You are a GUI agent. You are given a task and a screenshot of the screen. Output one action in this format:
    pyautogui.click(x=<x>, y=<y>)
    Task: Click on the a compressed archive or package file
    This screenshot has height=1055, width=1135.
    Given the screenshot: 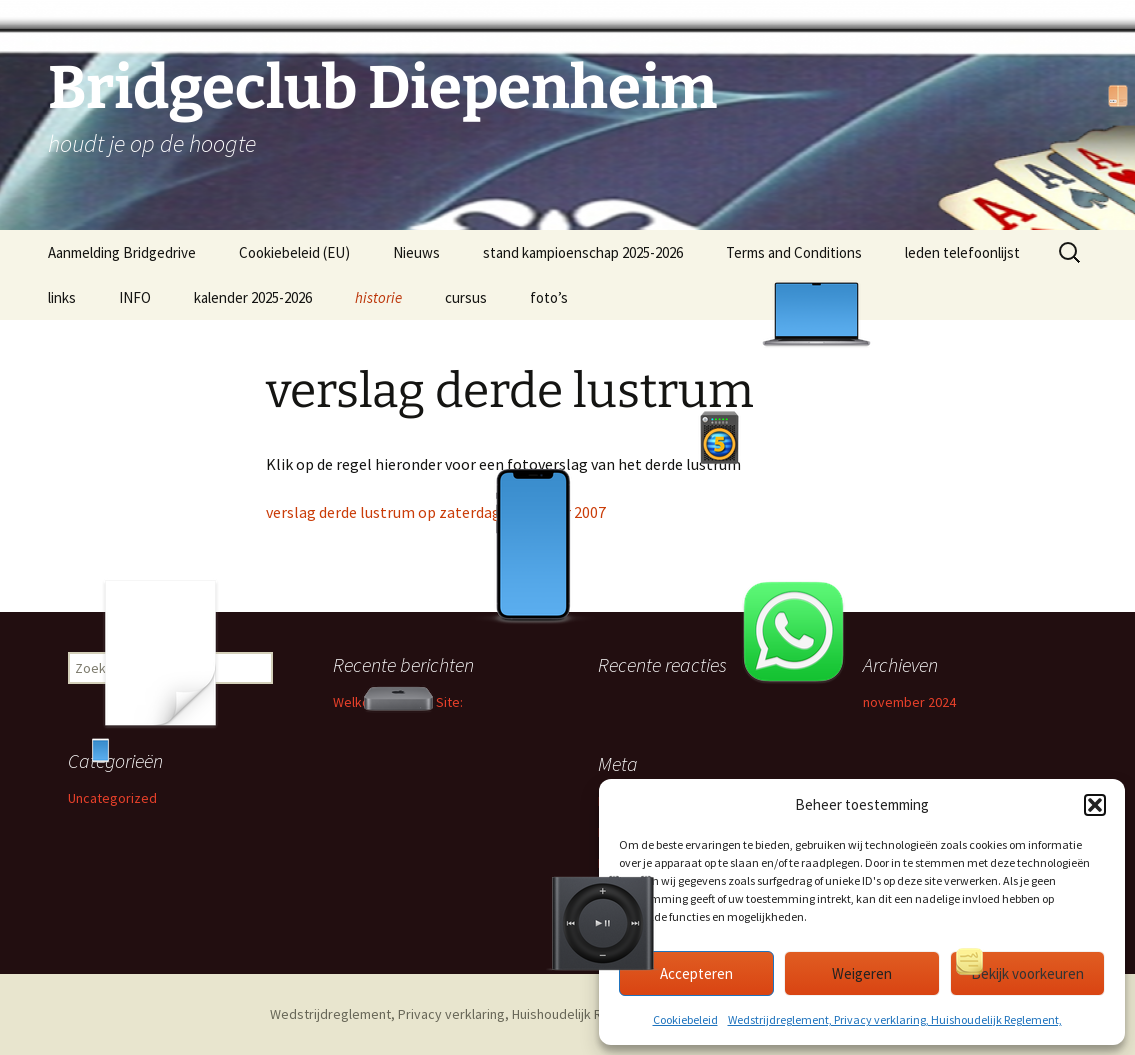 What is the action you would take?
    pyautogui.click(x=1118, y=96)
    